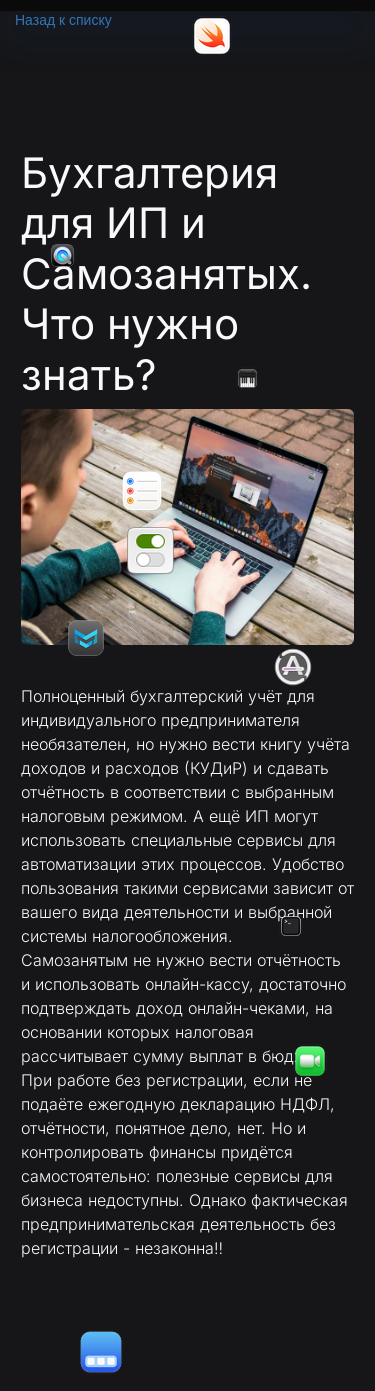  Describe the element at coordinates (310, 1061) in the screenshot. I see `open FaceTime to start a video call` at that location.